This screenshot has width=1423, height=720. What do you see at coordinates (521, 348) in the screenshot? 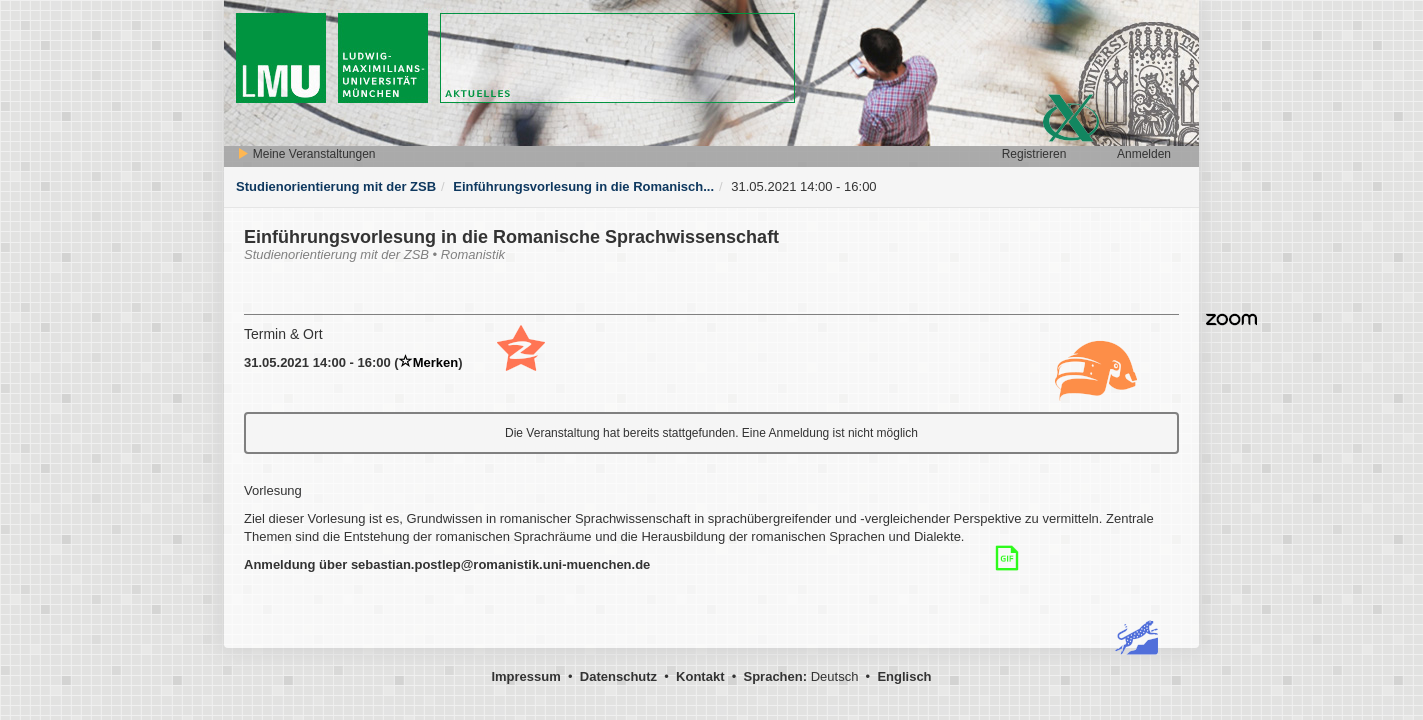
I see `open Qzone social network` at bounding box center [521, 348].